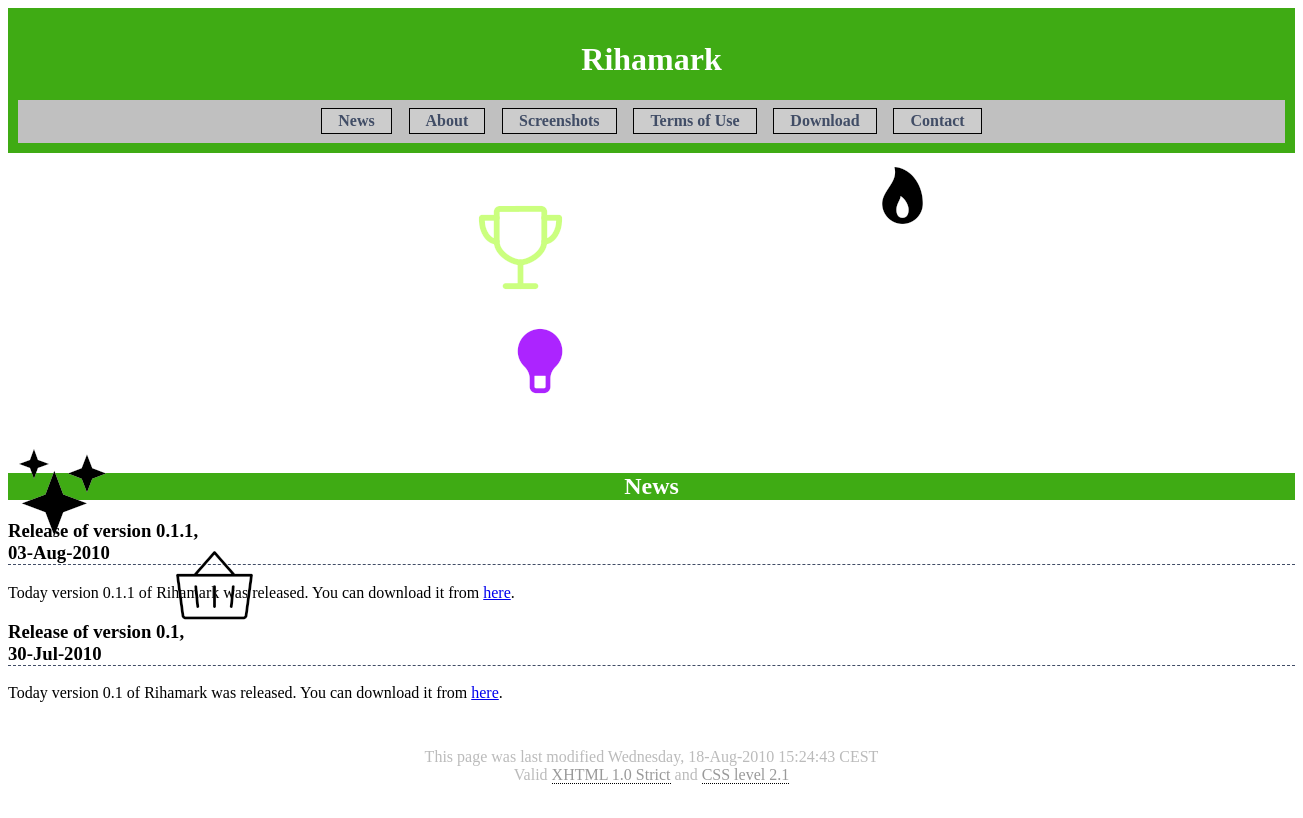 The width and height of the screenshot is (1303, 818). Describe the element at coordinates (214, 589) in the screenshot. I see `view your shopping basket` at that location.